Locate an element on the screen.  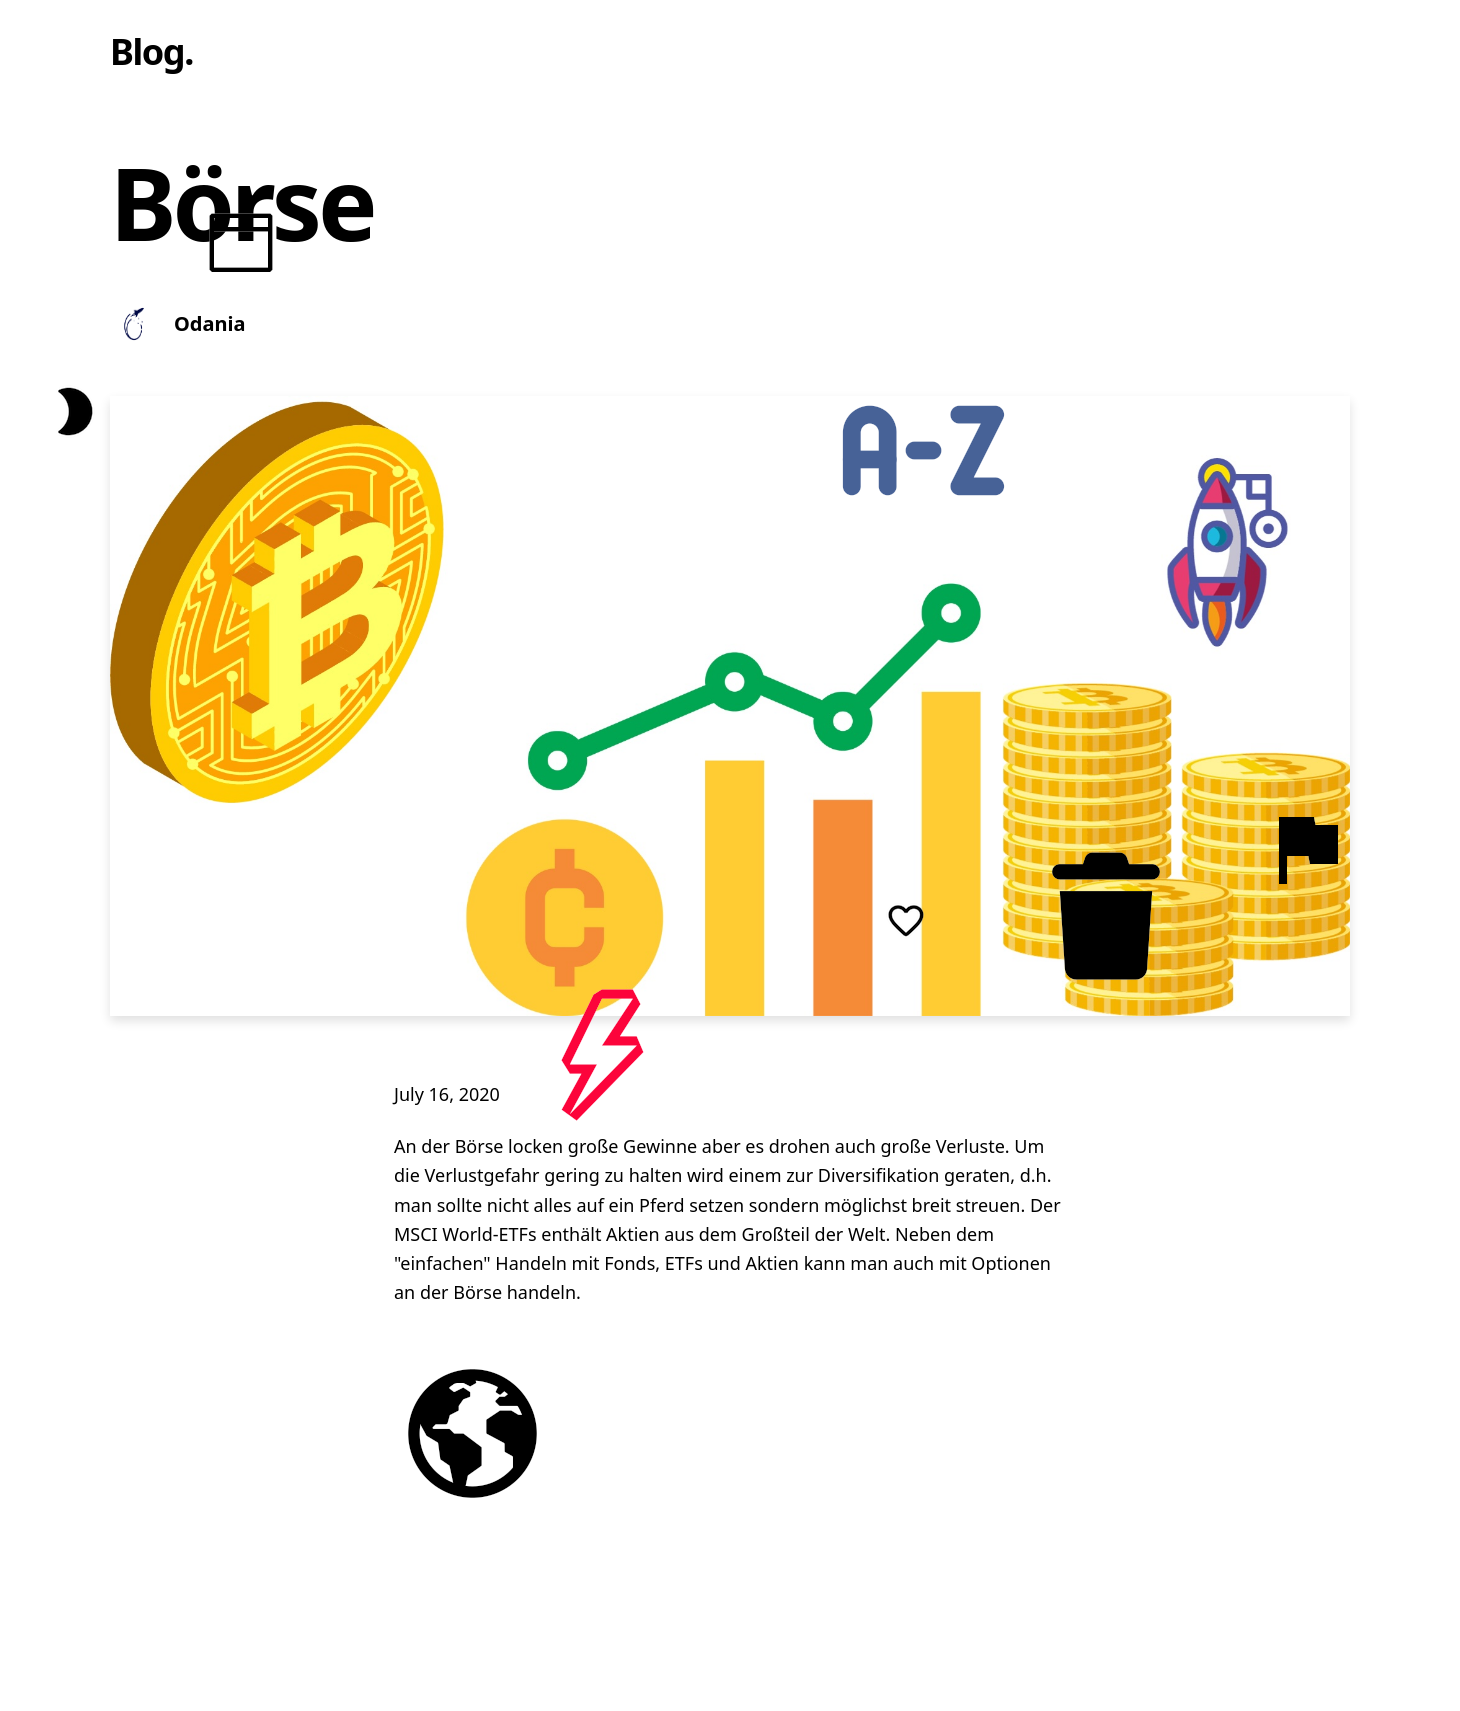
flag or report content is located at coordinates (1306, 848).